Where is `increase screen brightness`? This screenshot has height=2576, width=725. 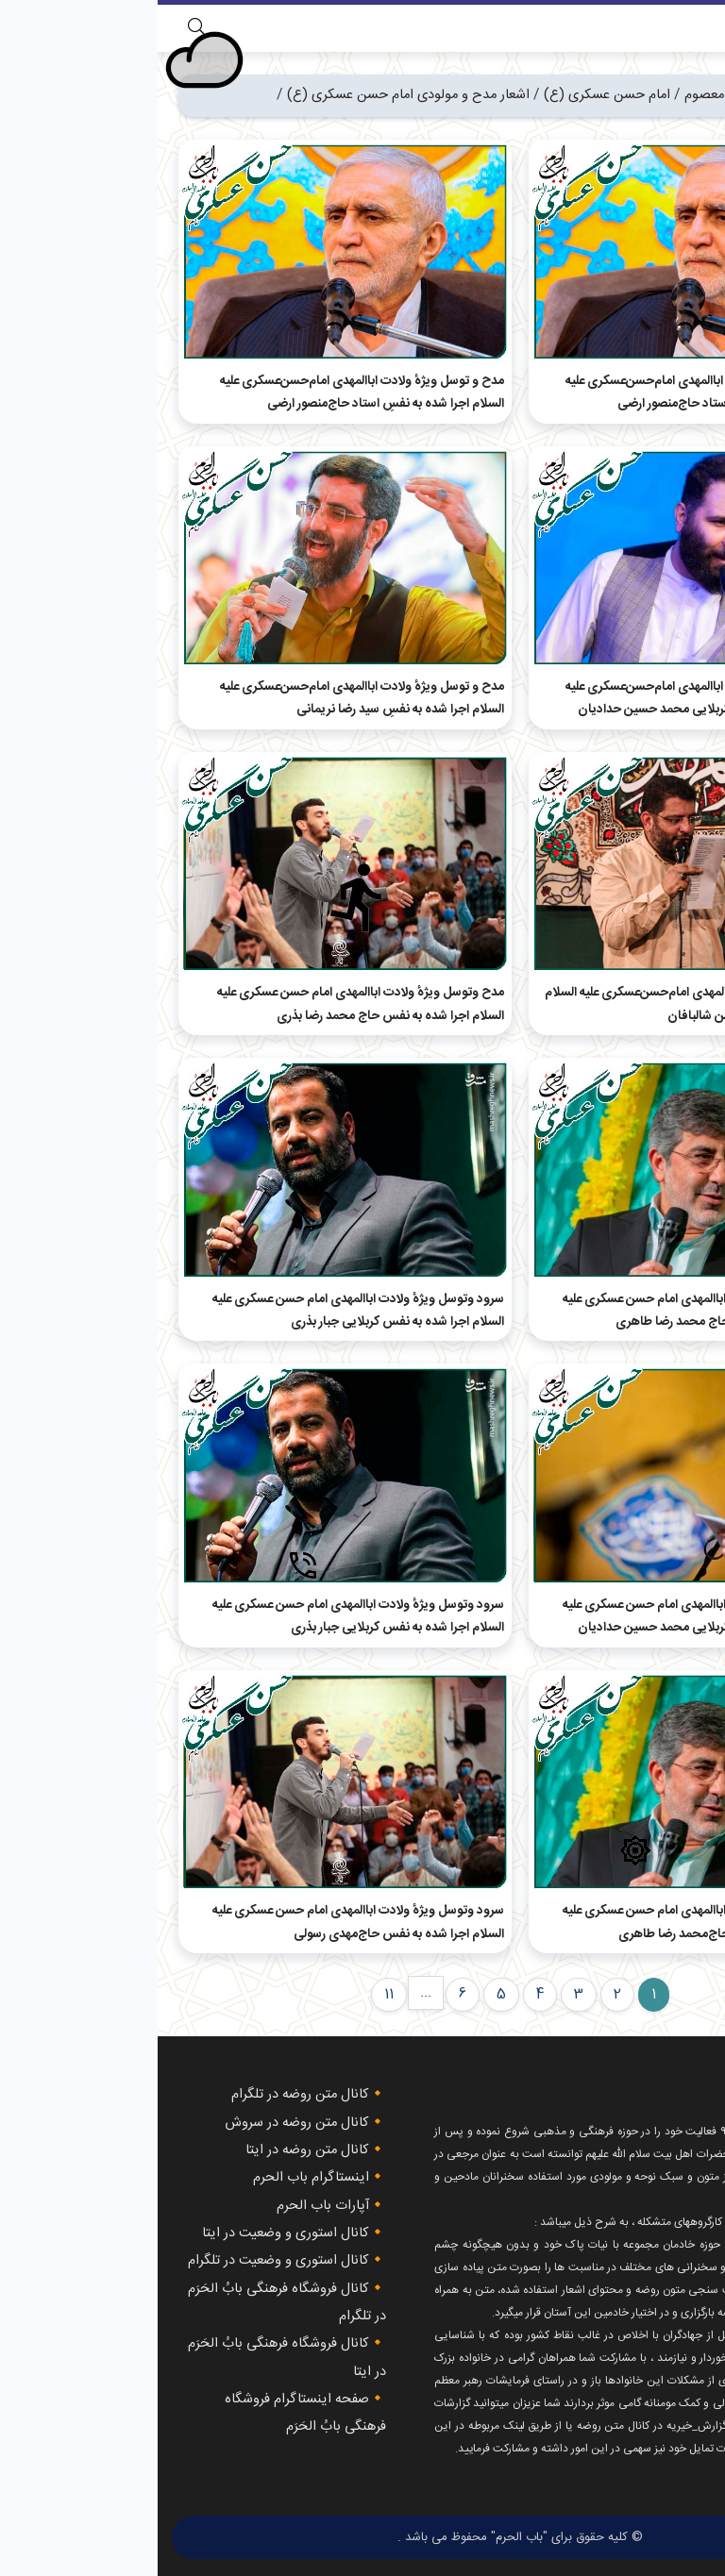 increase screen brightness is located at coordinates (635, 1850).